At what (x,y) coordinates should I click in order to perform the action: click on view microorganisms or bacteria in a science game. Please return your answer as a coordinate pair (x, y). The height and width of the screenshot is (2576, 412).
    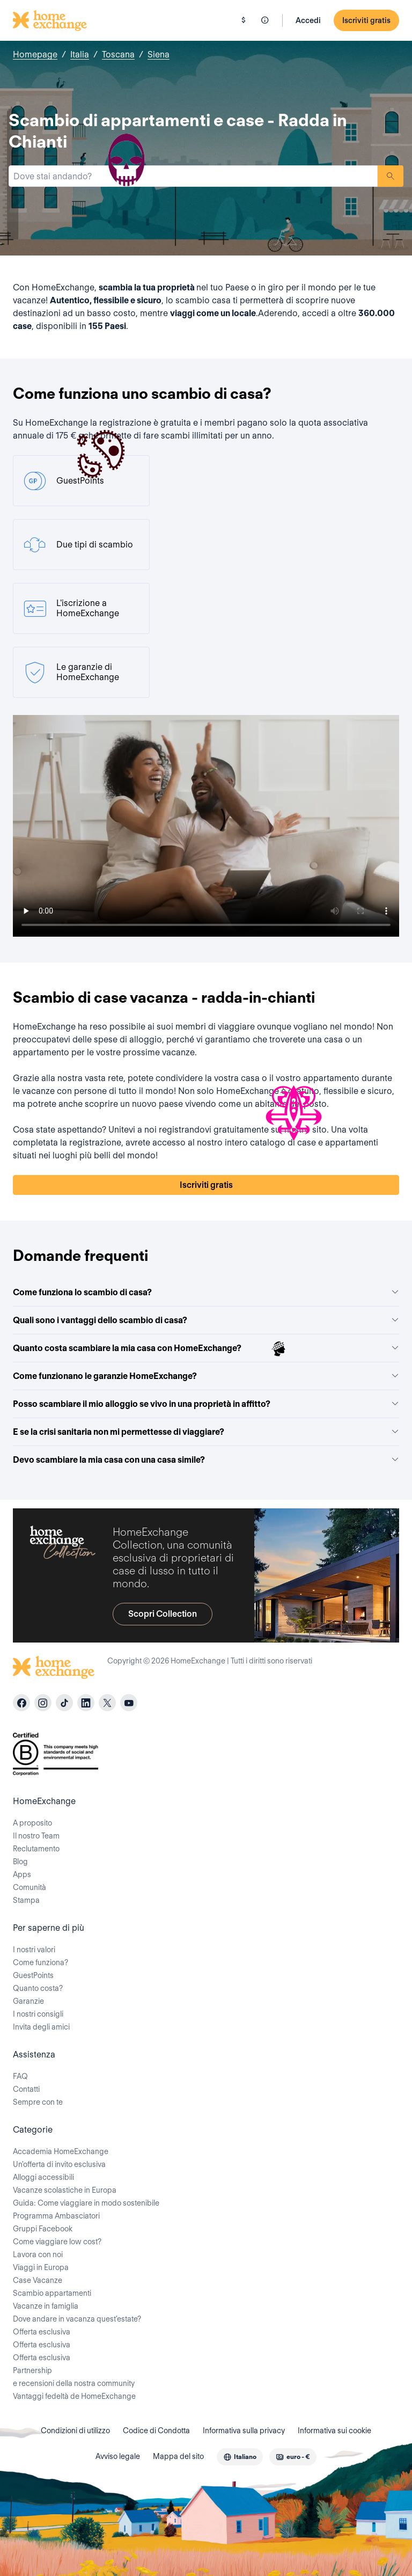
    Looking at the image, I should click on (101, 454).